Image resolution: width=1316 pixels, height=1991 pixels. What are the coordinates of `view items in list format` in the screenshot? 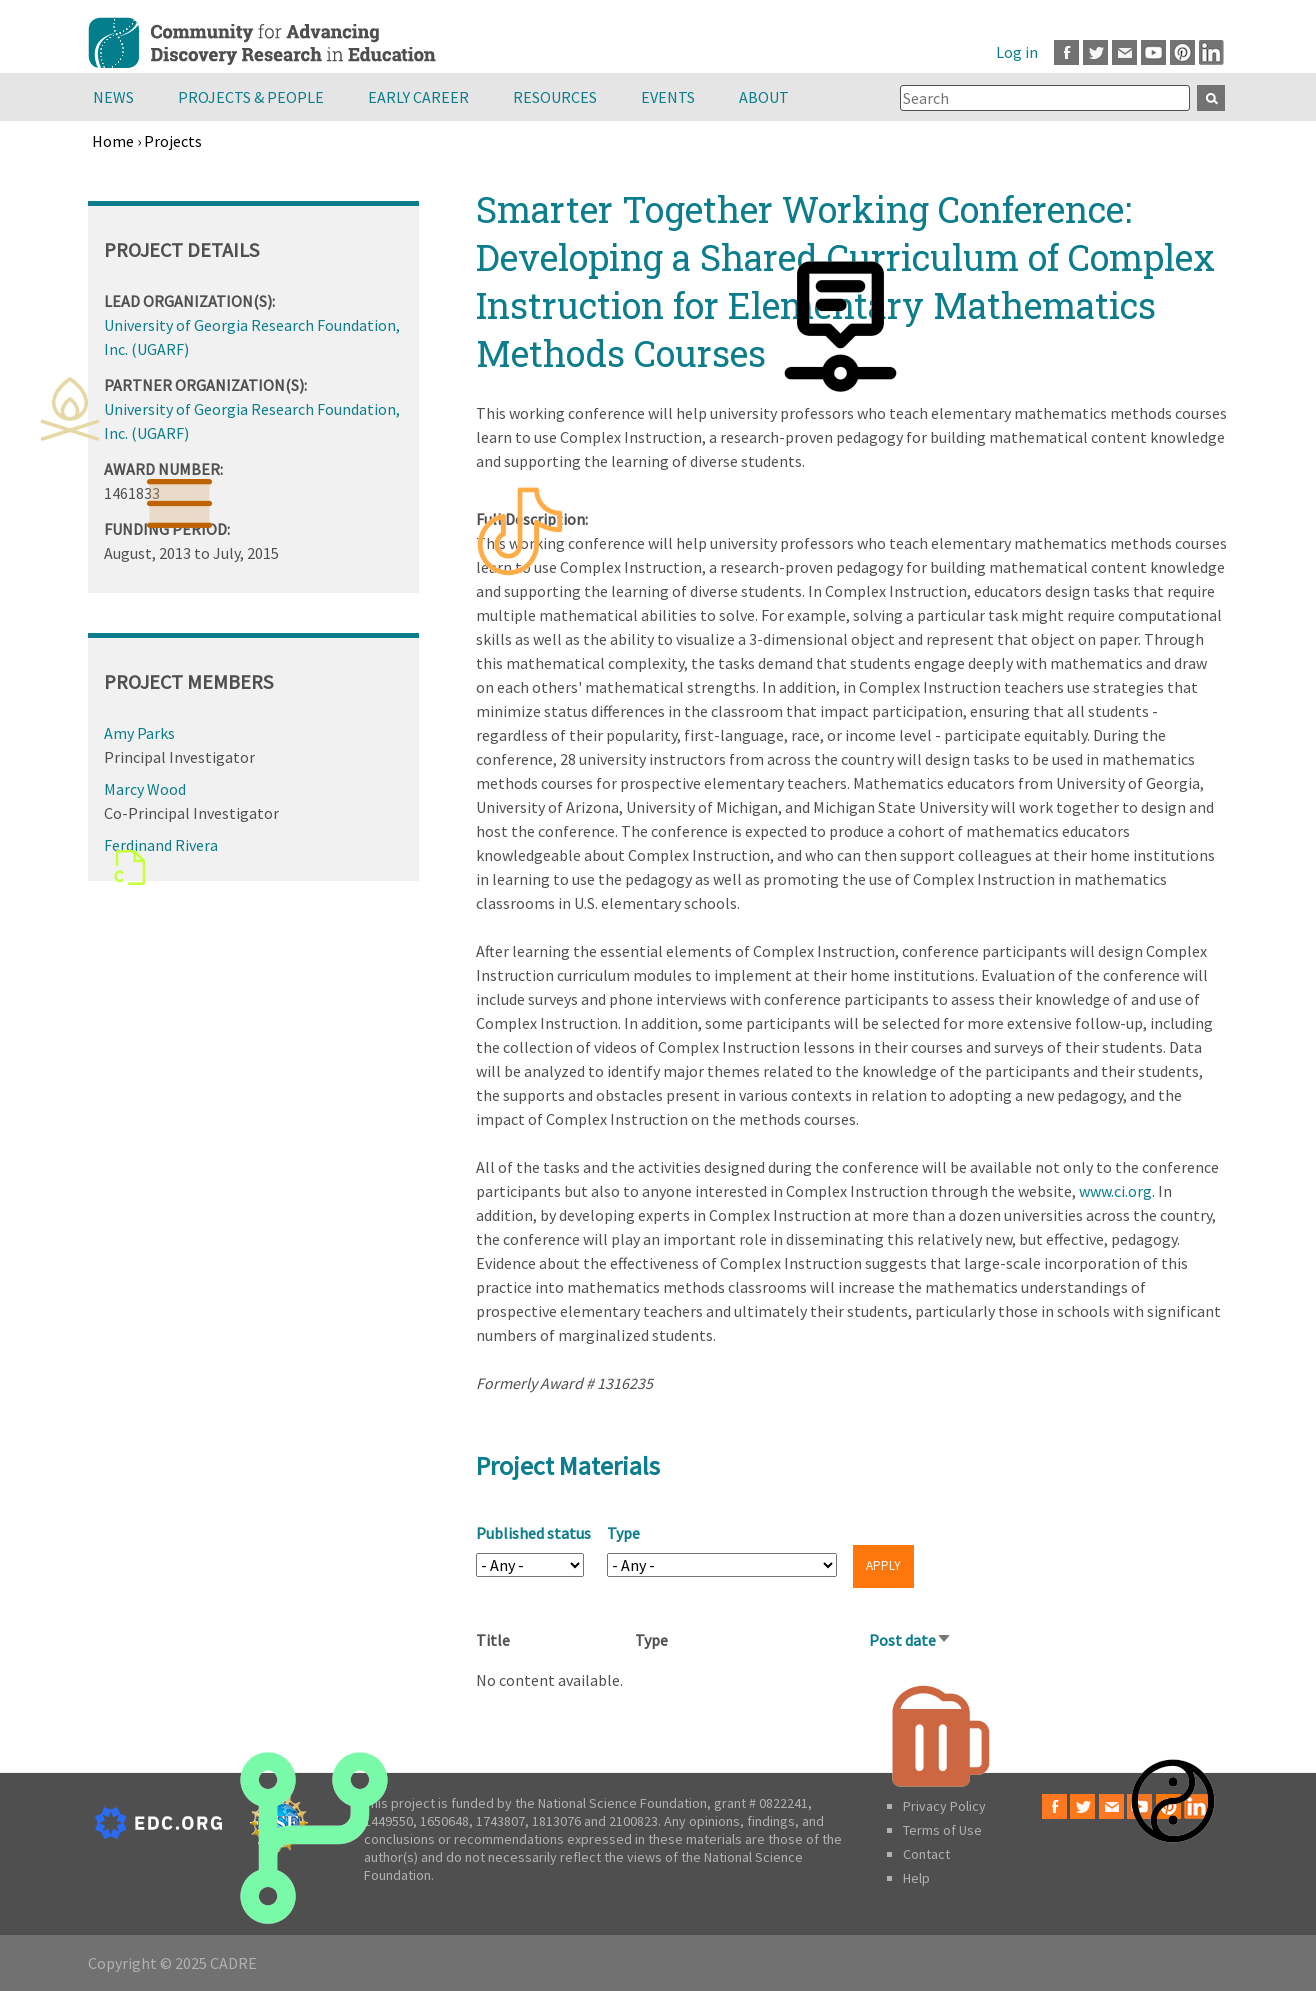 It's located at (179, 503).